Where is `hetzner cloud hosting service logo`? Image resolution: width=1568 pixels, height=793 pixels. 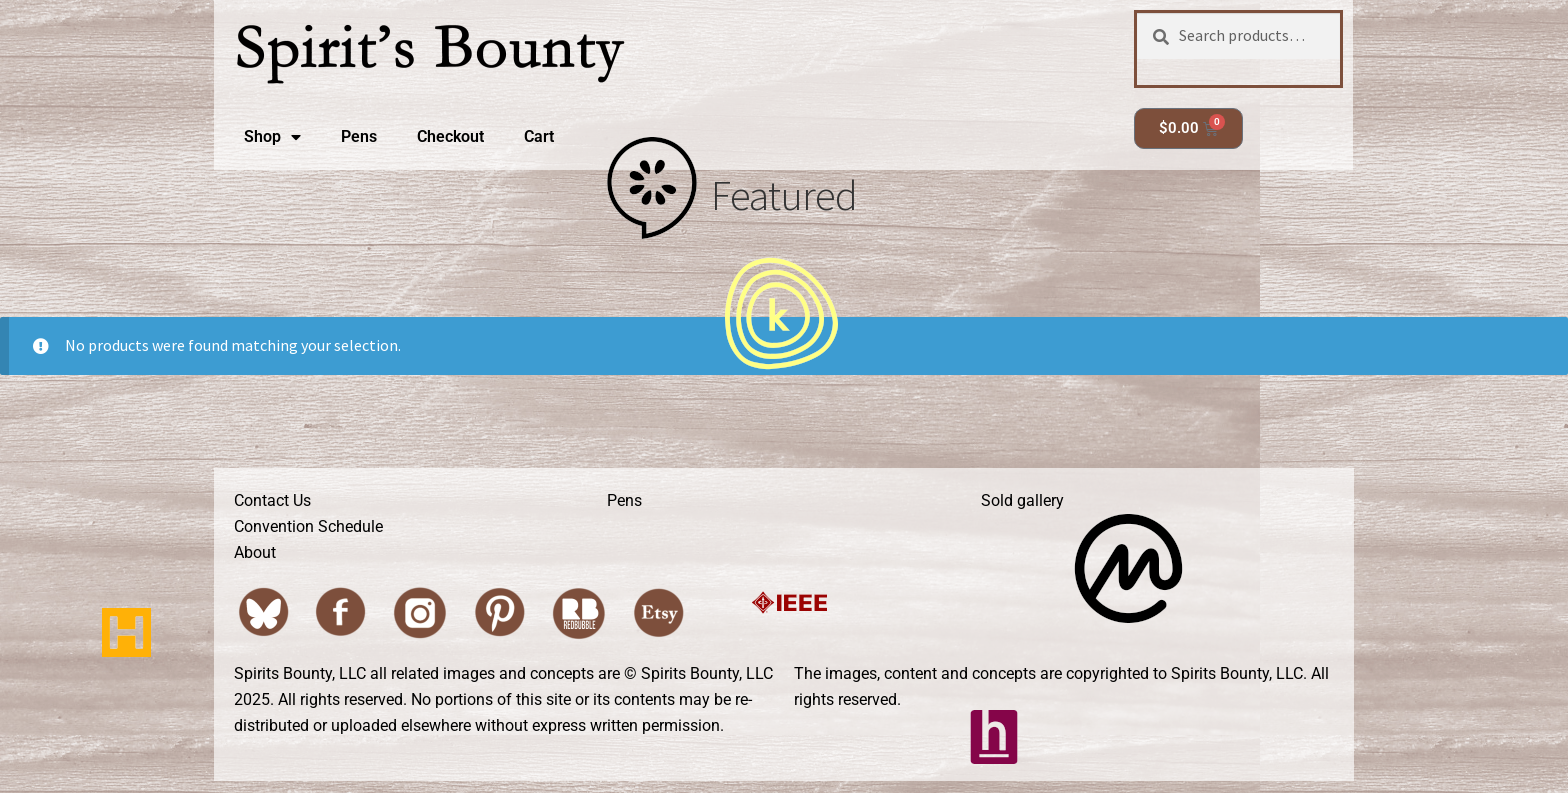
hetzner cloud hosting service logo is located at coordinates (126, 632).